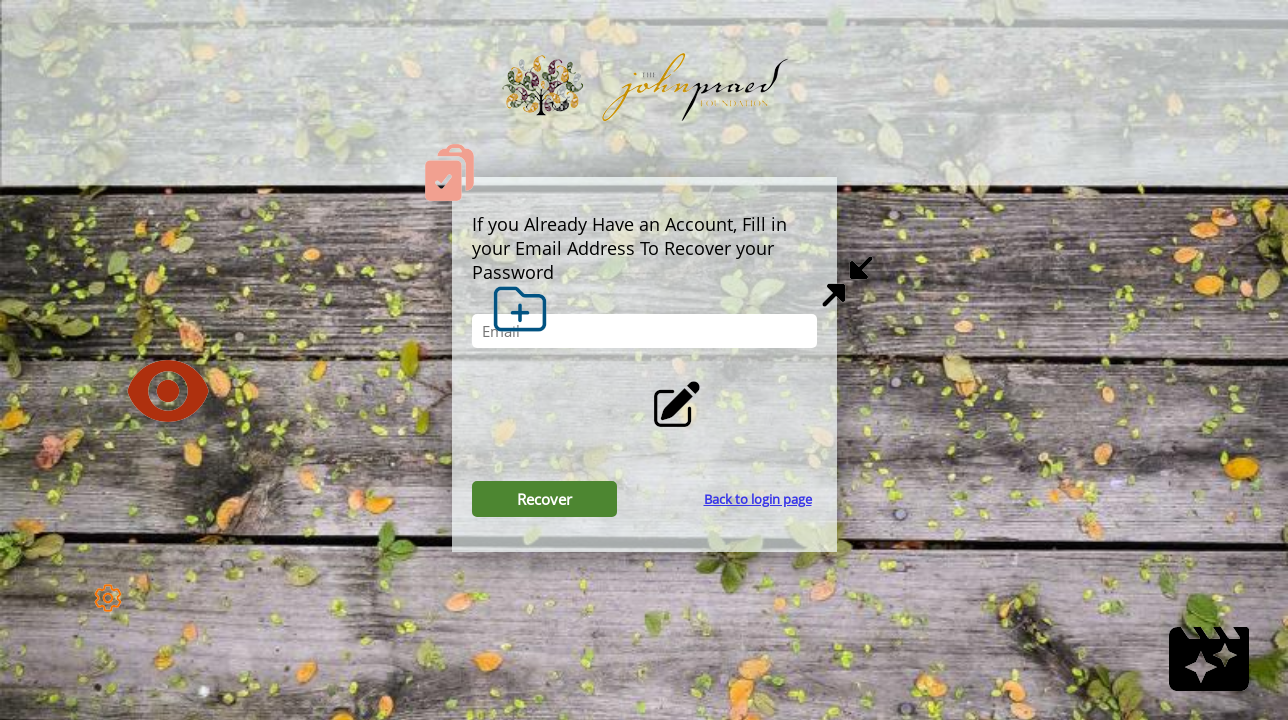 The width and height of the screenshot is (1288, 720). I want to click on minimize or collapse content, so click(847, 281).